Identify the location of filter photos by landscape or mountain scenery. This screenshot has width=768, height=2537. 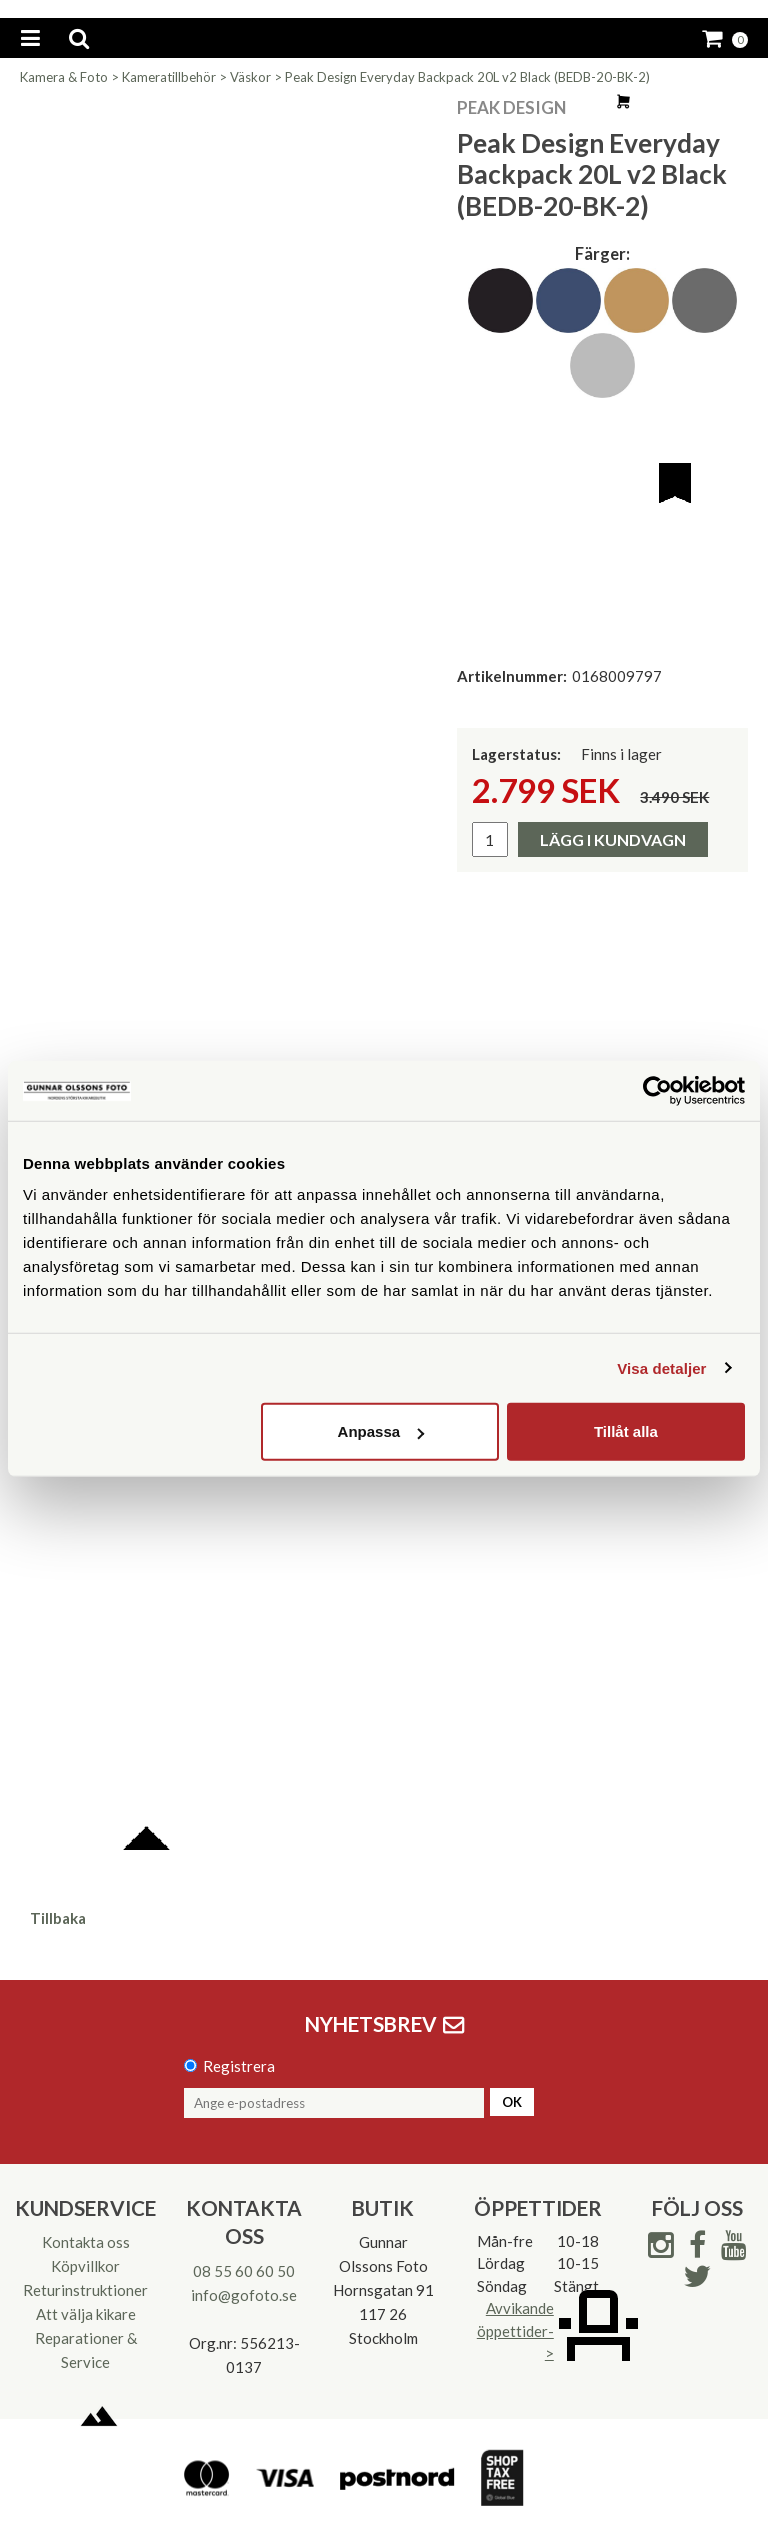
(99, 2416).